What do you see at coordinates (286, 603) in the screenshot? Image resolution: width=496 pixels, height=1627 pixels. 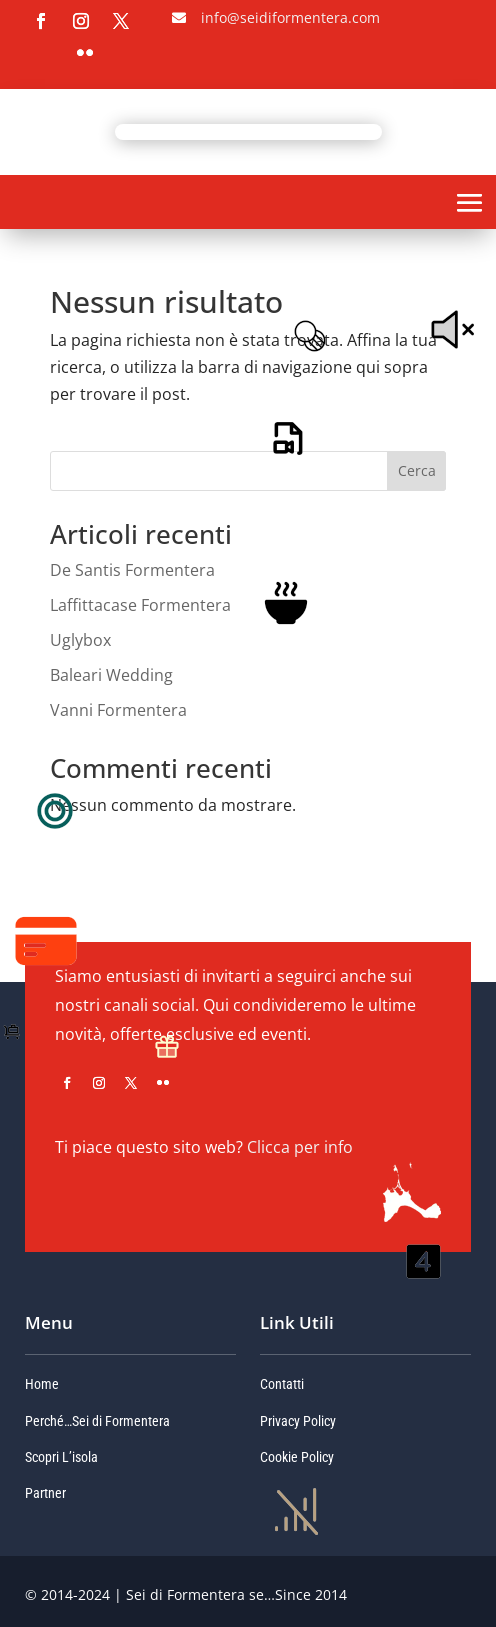 I see `view hot food or soup options` at bounding box center [286, 603].